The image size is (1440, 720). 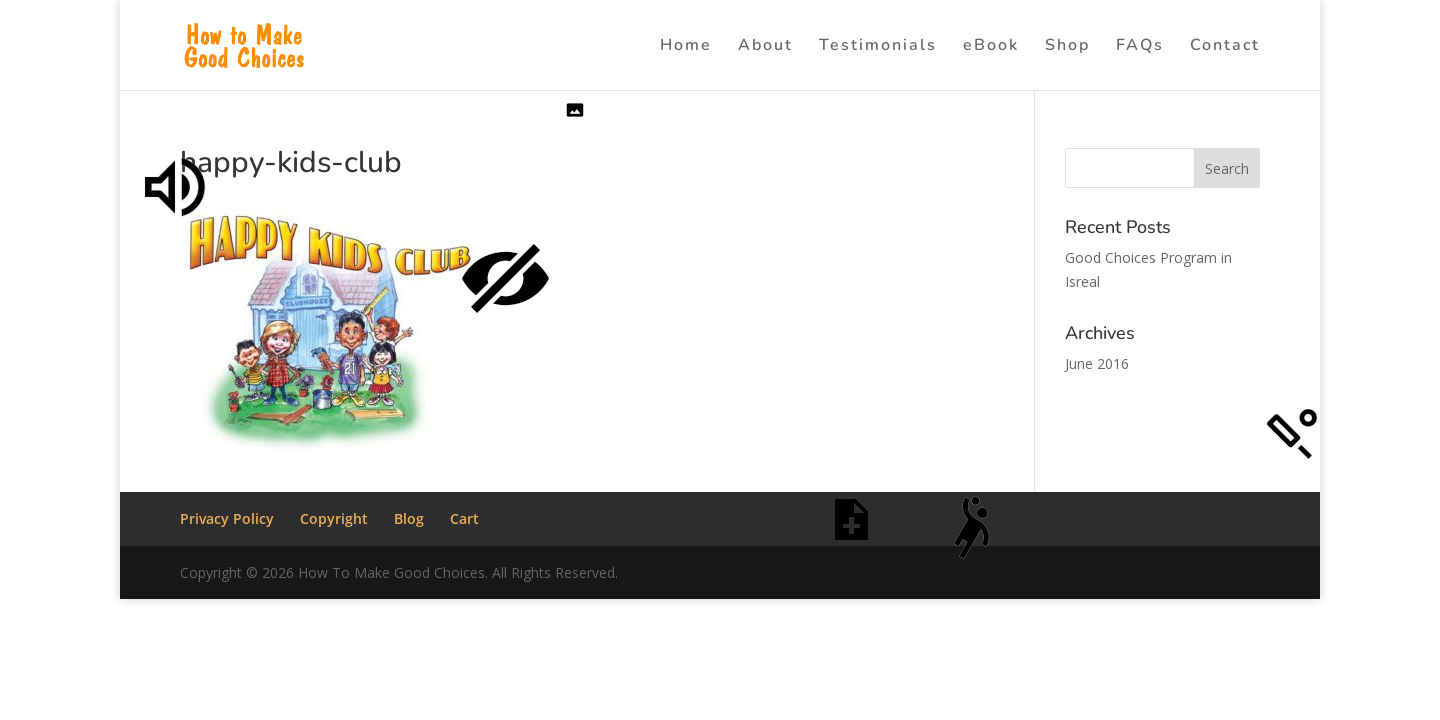 What do you see at coordinates (851, 519) in the screenshot?
I see `create a new note or document` at bounding box center [851, 519].